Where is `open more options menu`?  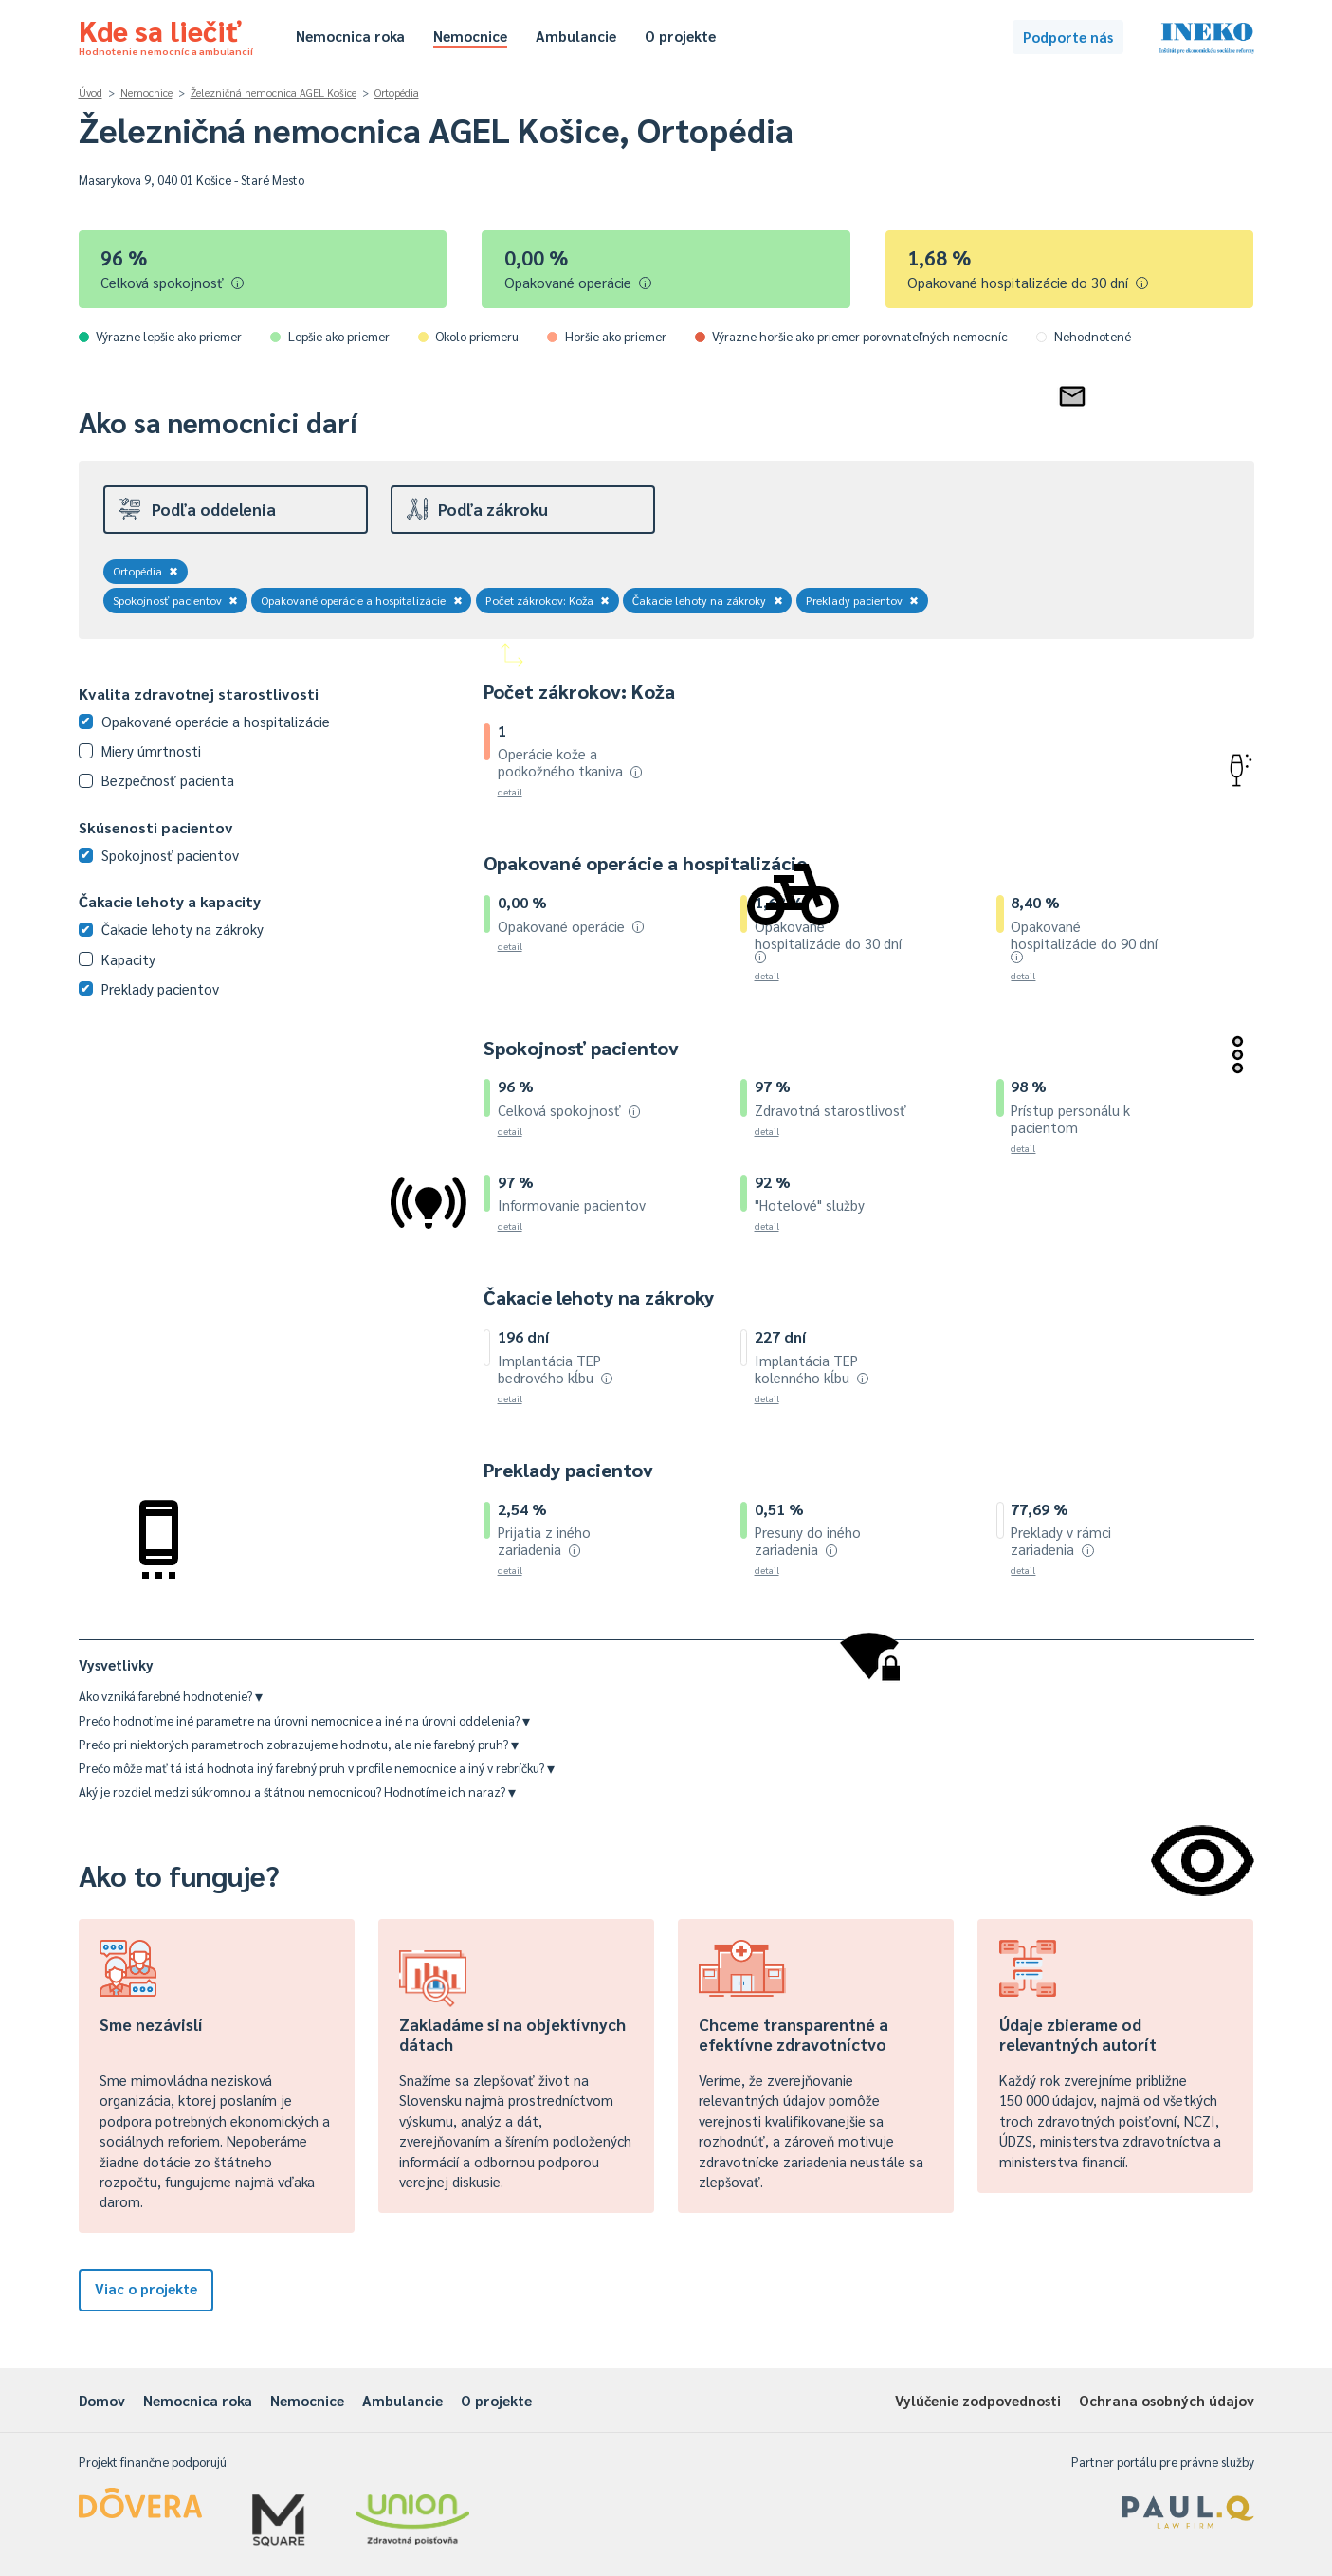
open more options menu is located at coordinates (1237, 1054).